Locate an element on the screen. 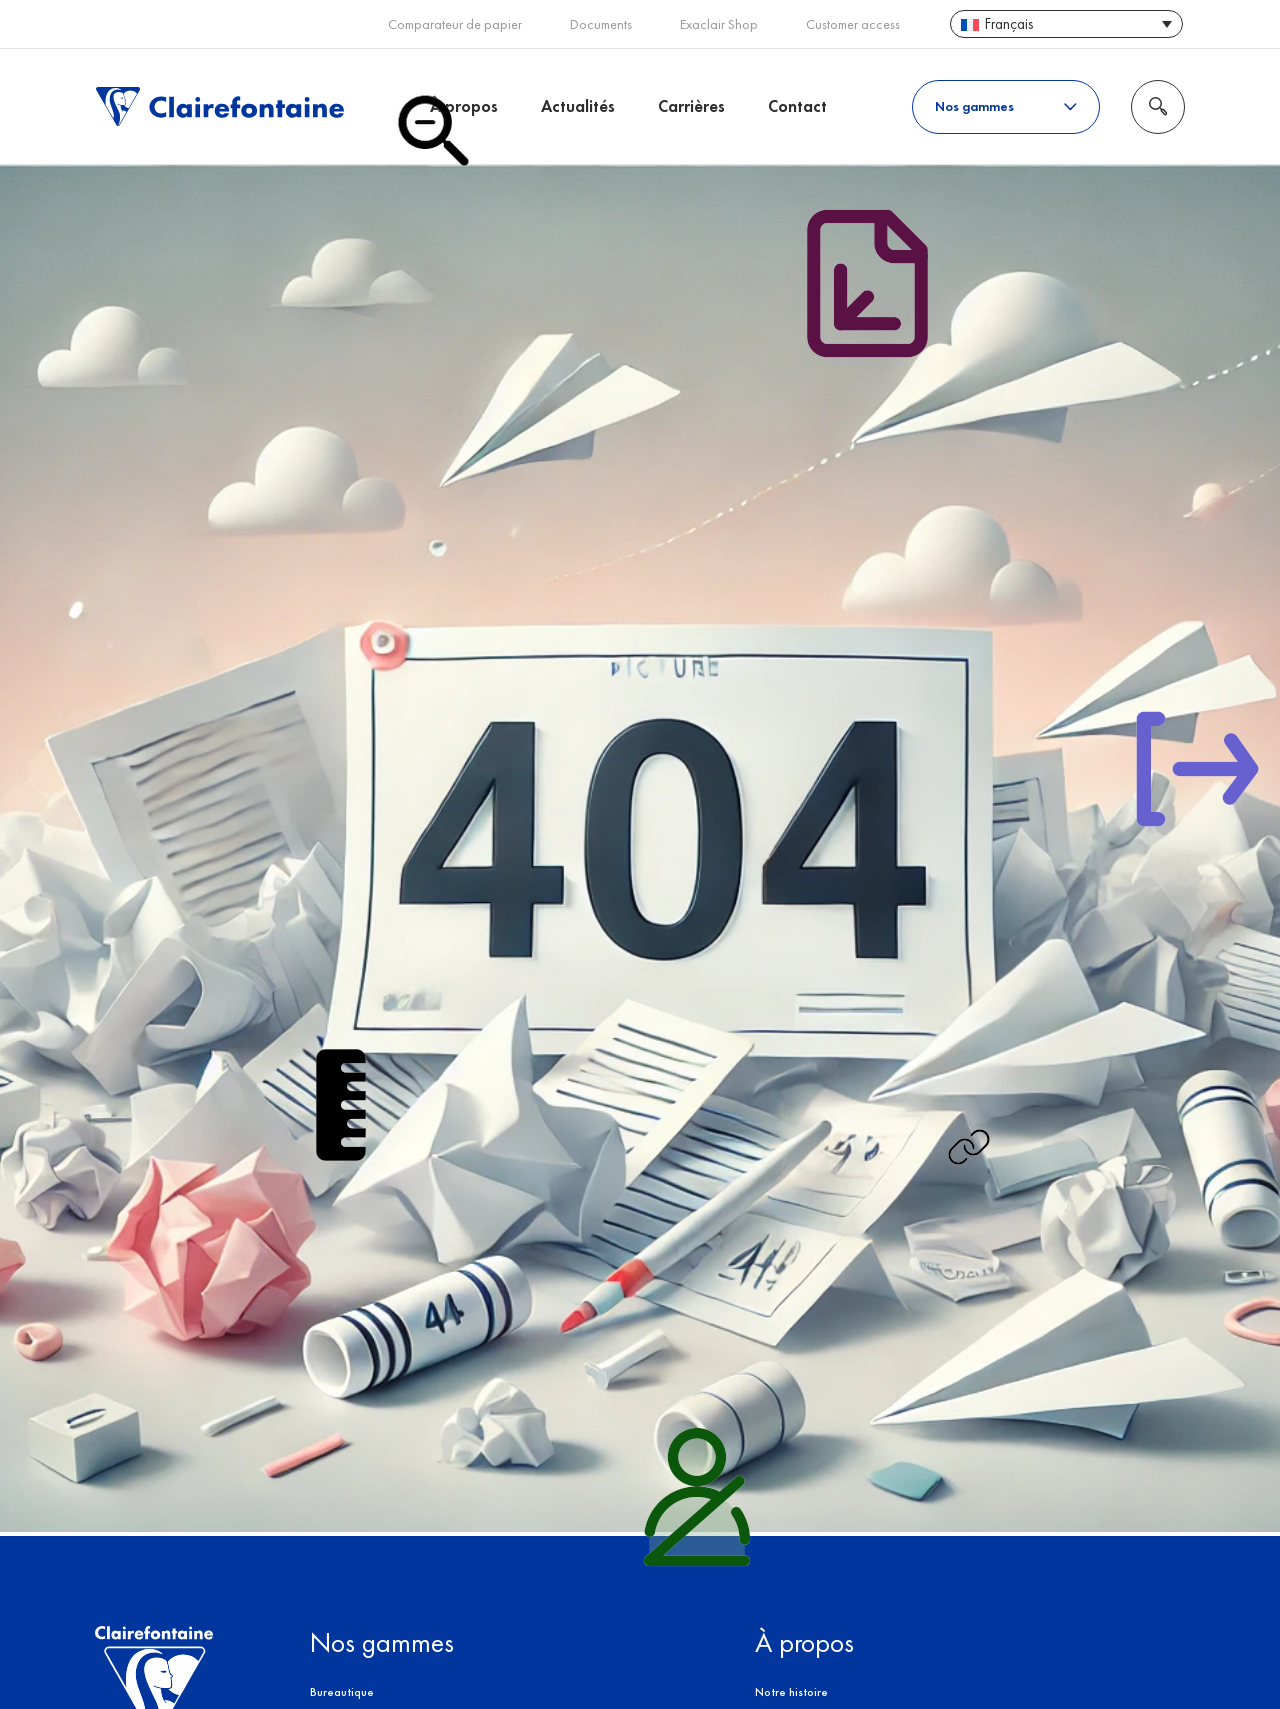 The width and height of the screenshot is (1280, 1709). measure vertical height or length is located at coordinates (341, 1105).